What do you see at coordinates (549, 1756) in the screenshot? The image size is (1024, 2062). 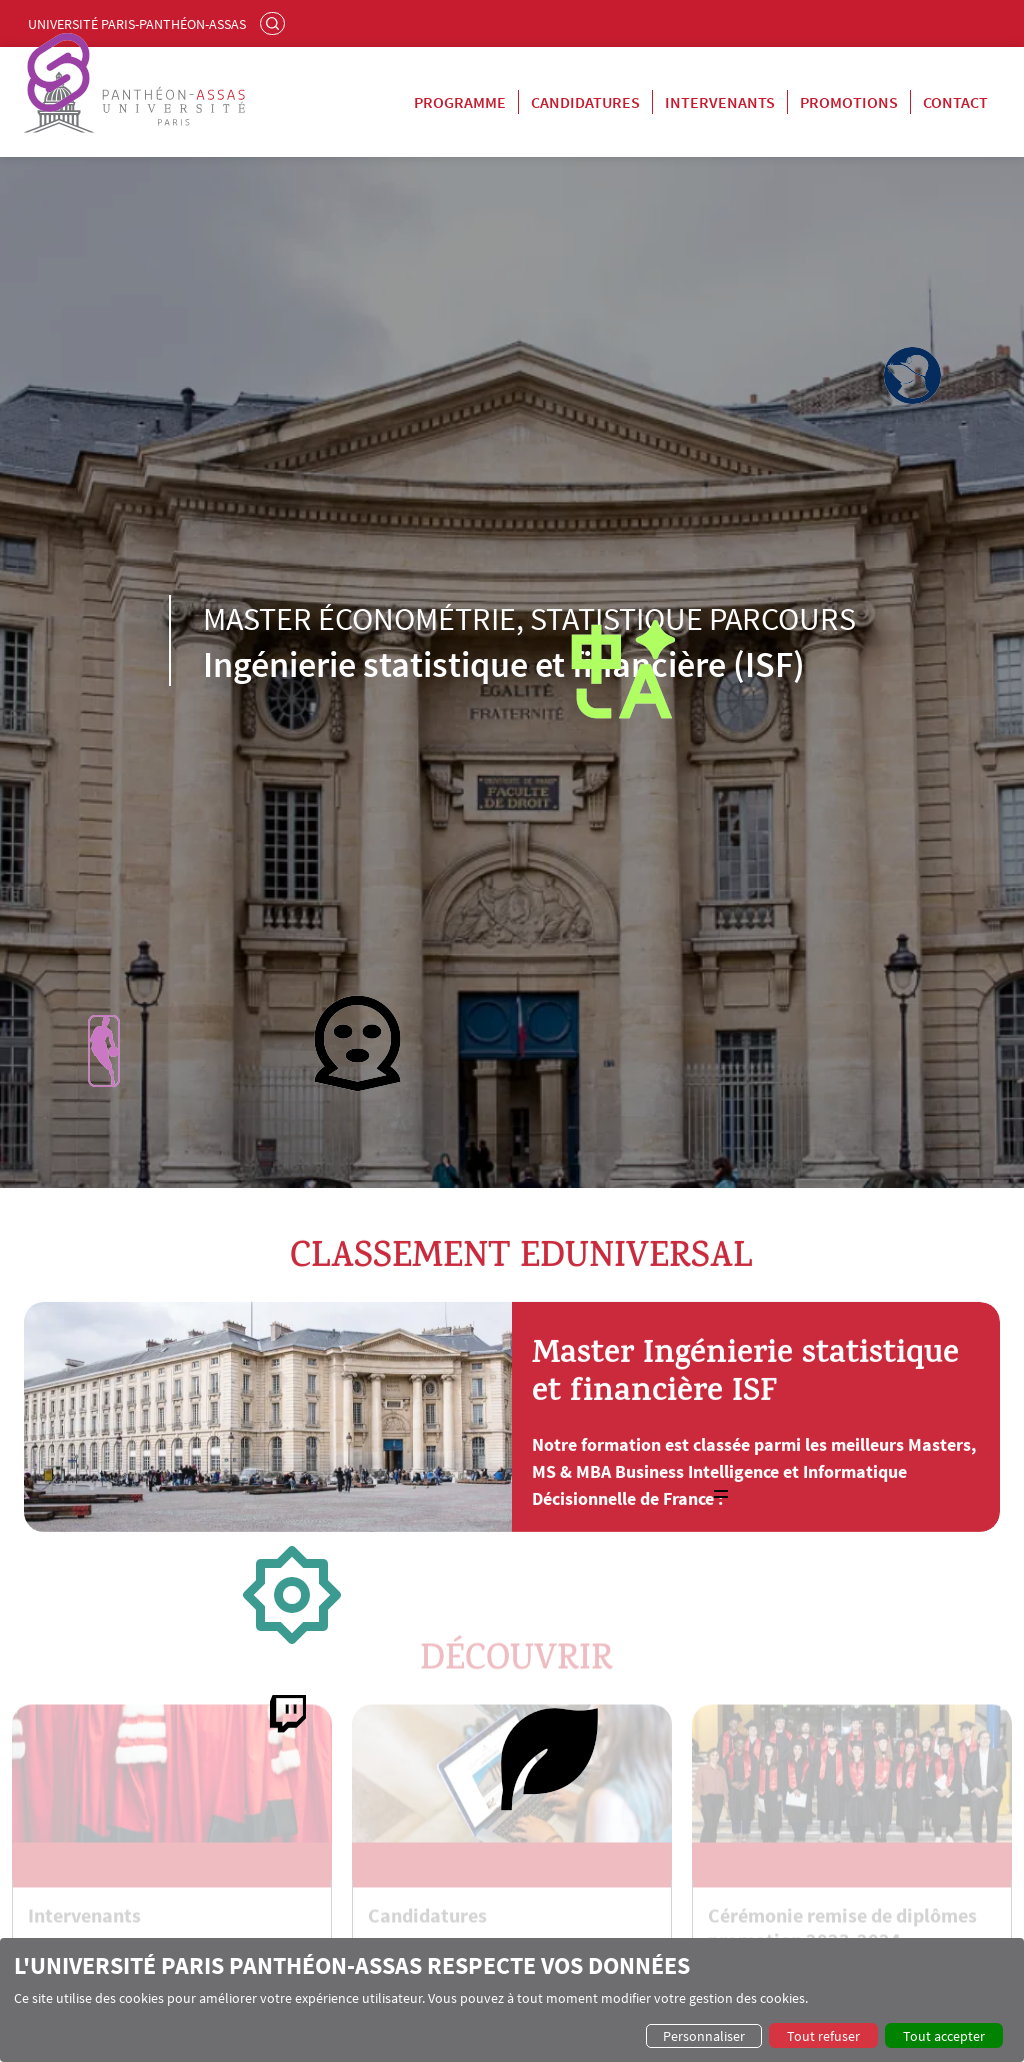 I see `indicates eco-friendly or sustainable option` at bounding box center [549, 1756].